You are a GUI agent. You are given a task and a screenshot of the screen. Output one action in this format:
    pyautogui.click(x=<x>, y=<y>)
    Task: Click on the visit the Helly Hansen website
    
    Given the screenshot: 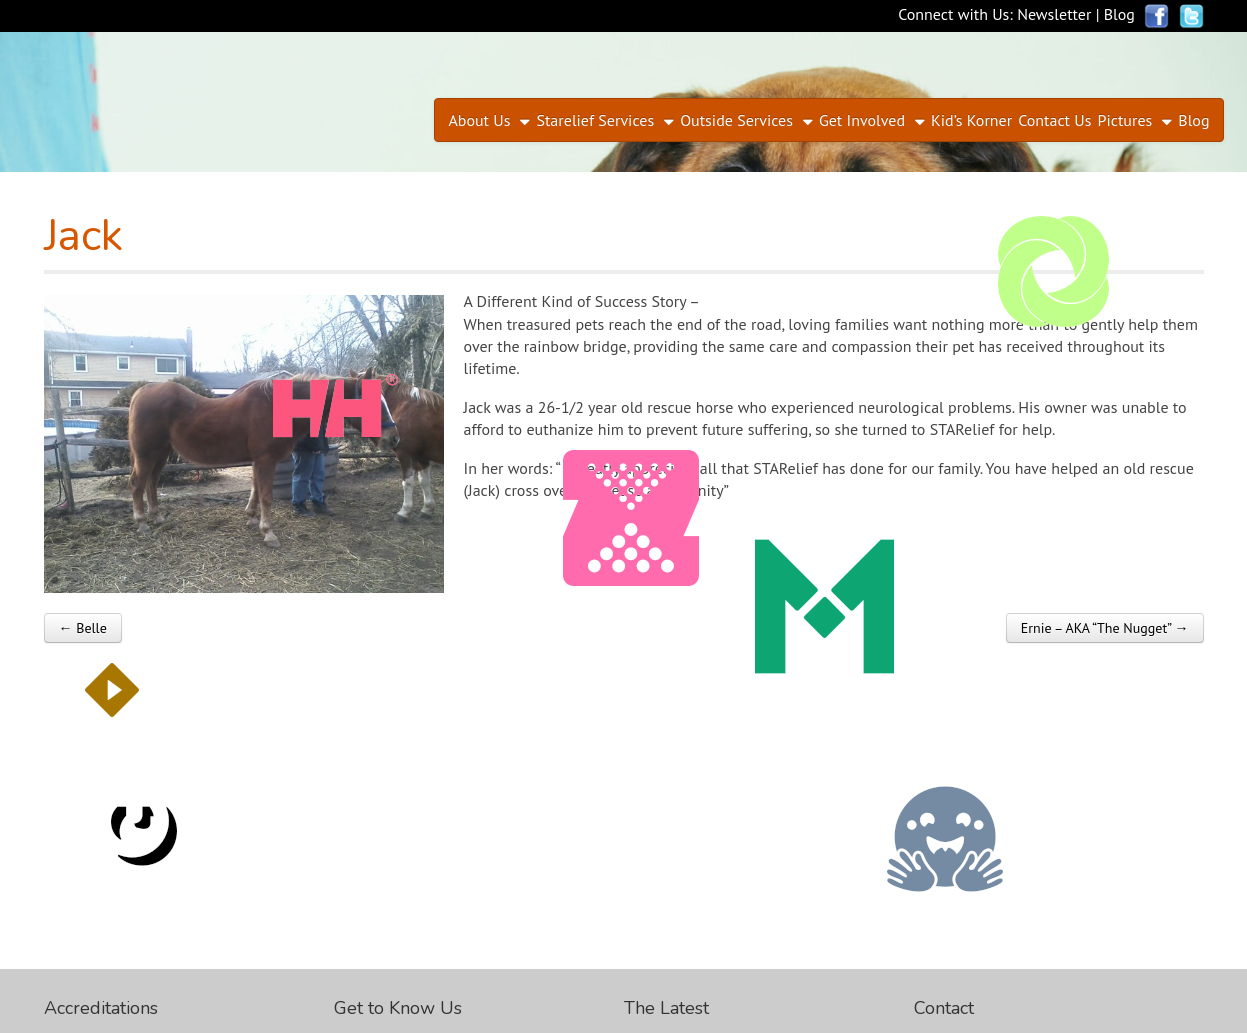 What is the action you would take?
    pyautogui.click(x=335, y=405)
    